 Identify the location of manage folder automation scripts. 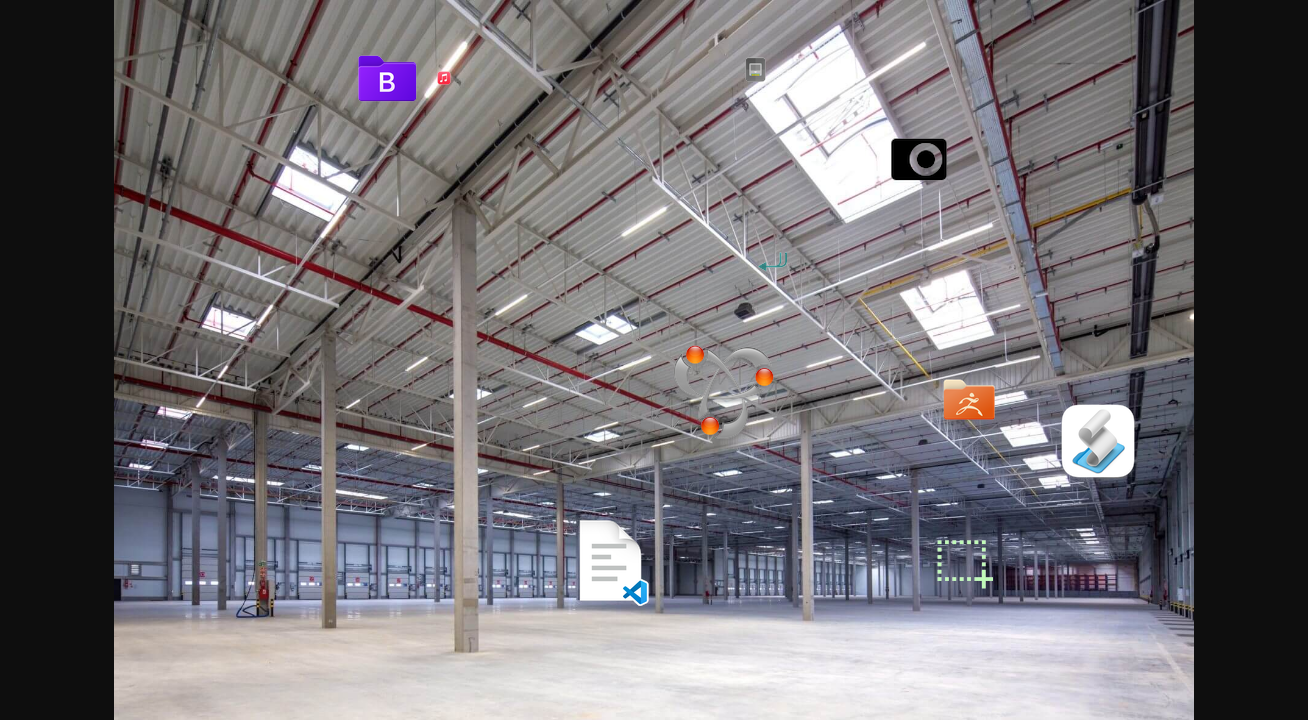
(1098, 441).